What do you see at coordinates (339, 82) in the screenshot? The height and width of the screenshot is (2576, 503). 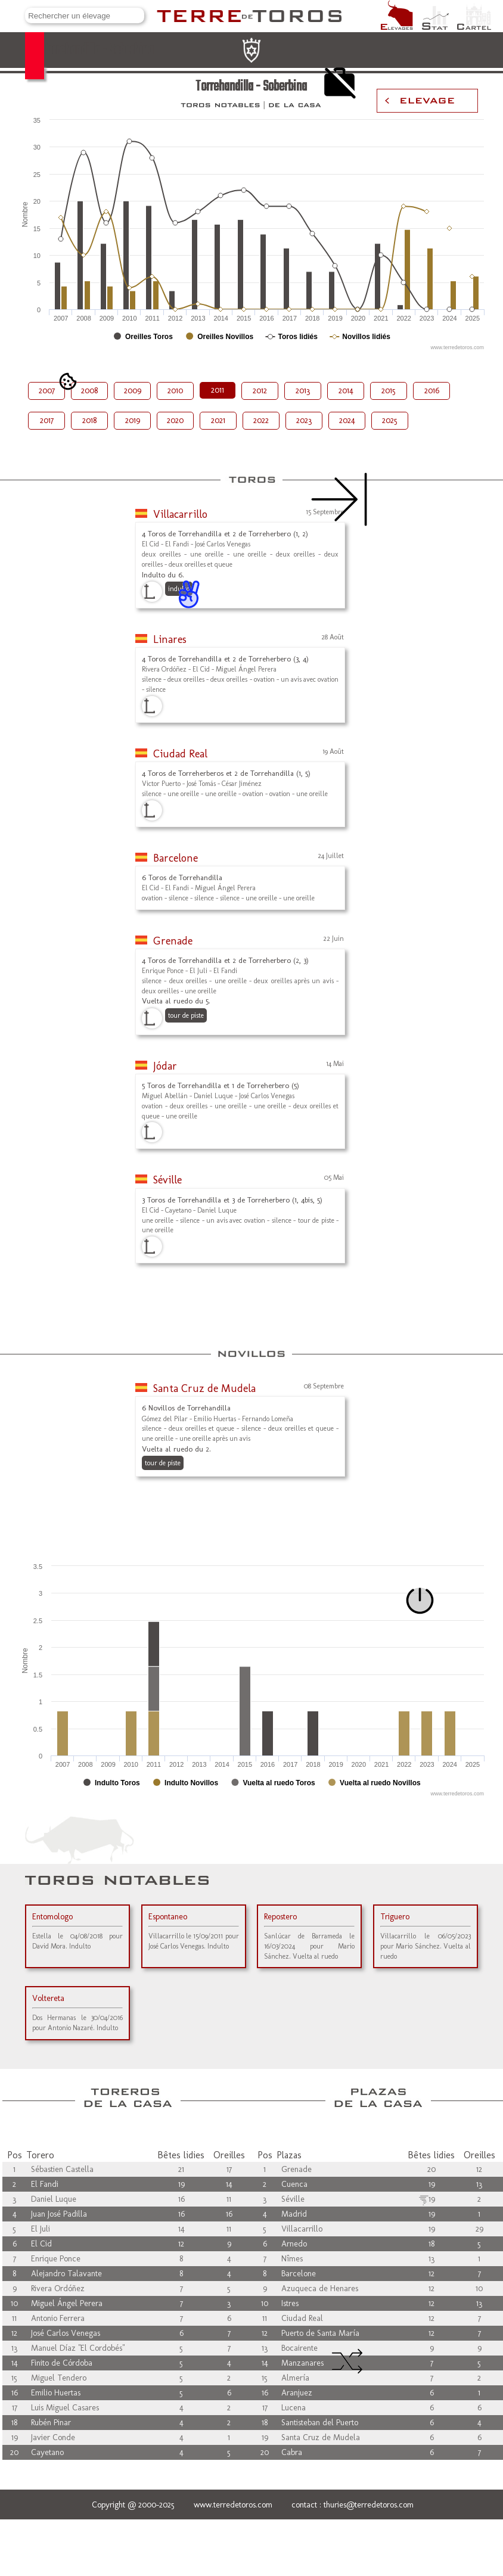 I see `disable work mode or work profile` at bounding box center [339, 82].